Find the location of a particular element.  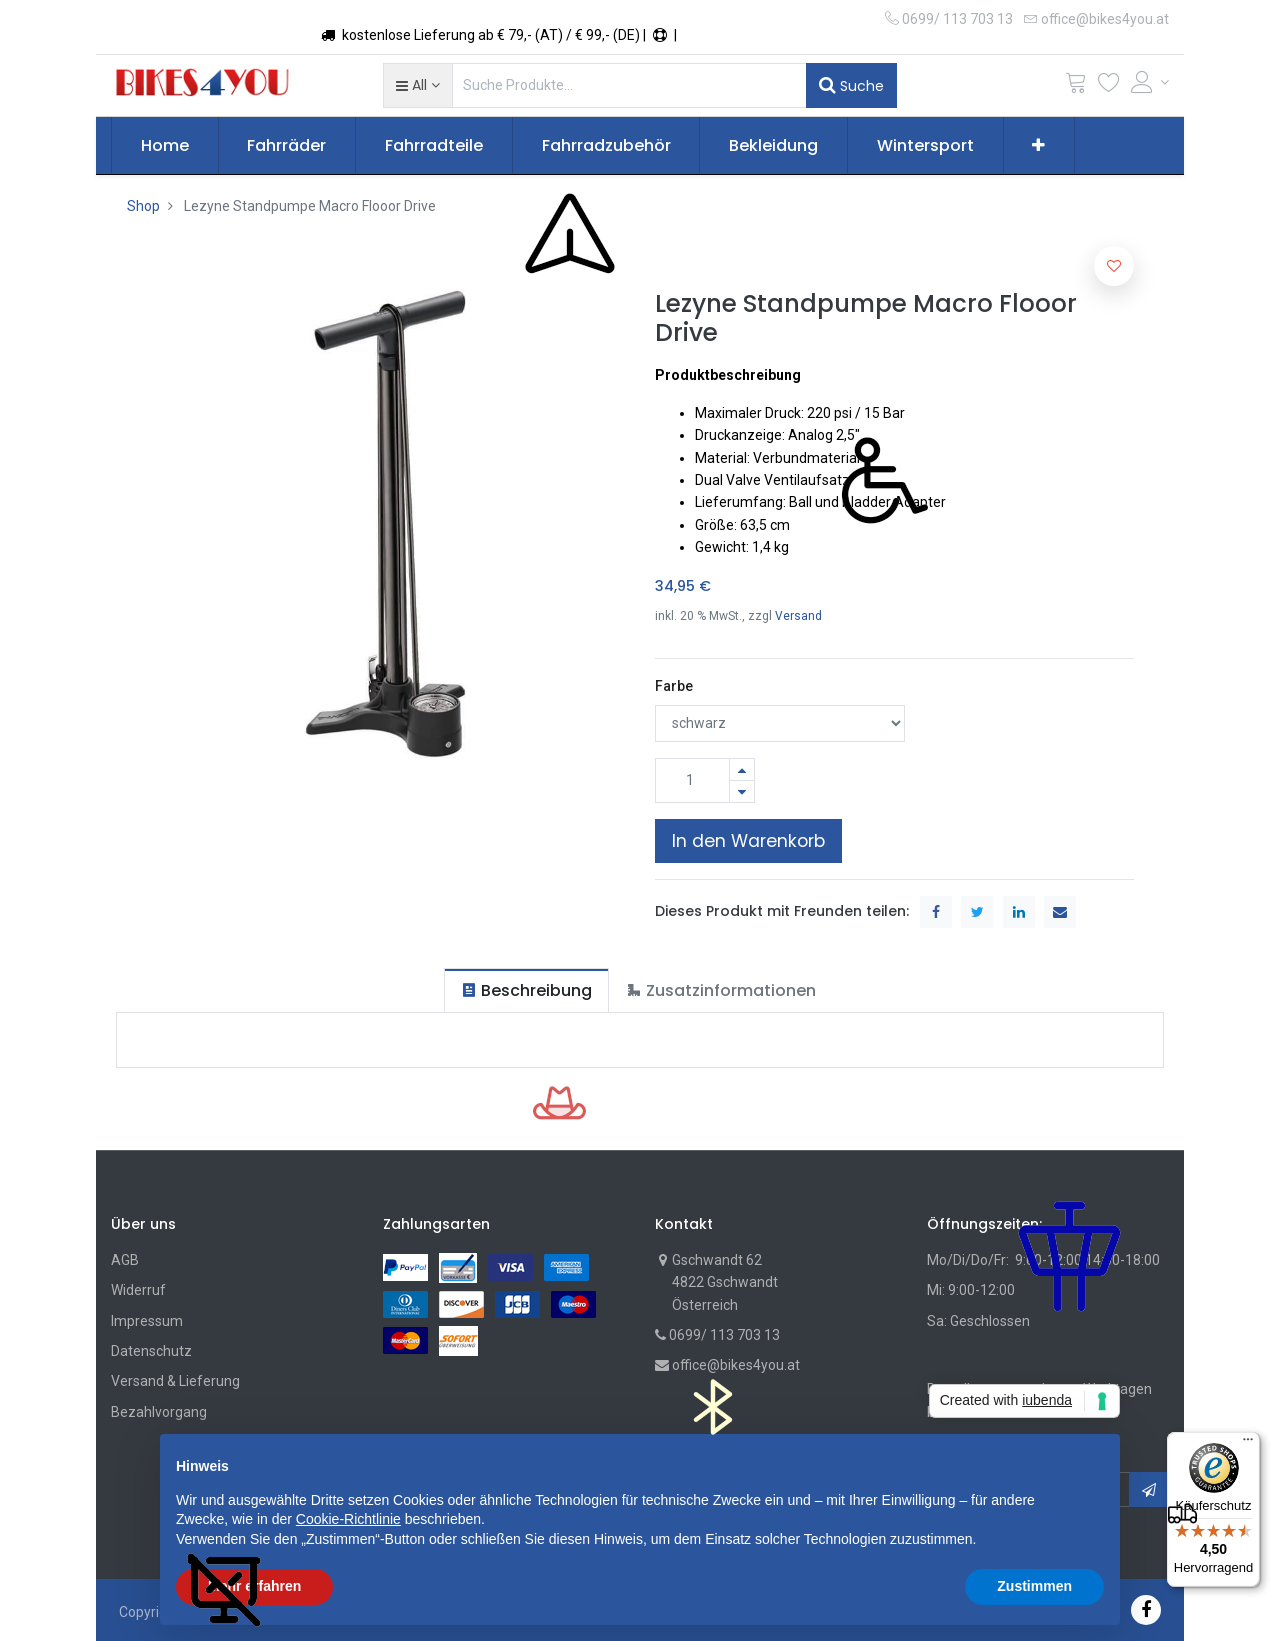

send a message or email is located at coordinates (570, 235).